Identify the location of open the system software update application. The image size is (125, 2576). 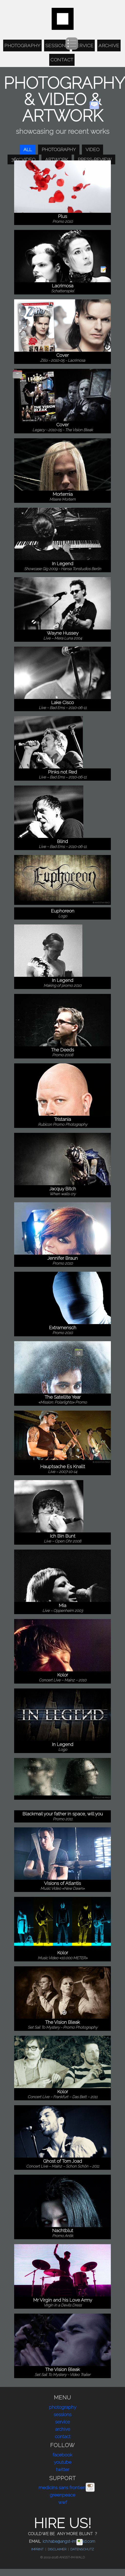
(64, 2013).